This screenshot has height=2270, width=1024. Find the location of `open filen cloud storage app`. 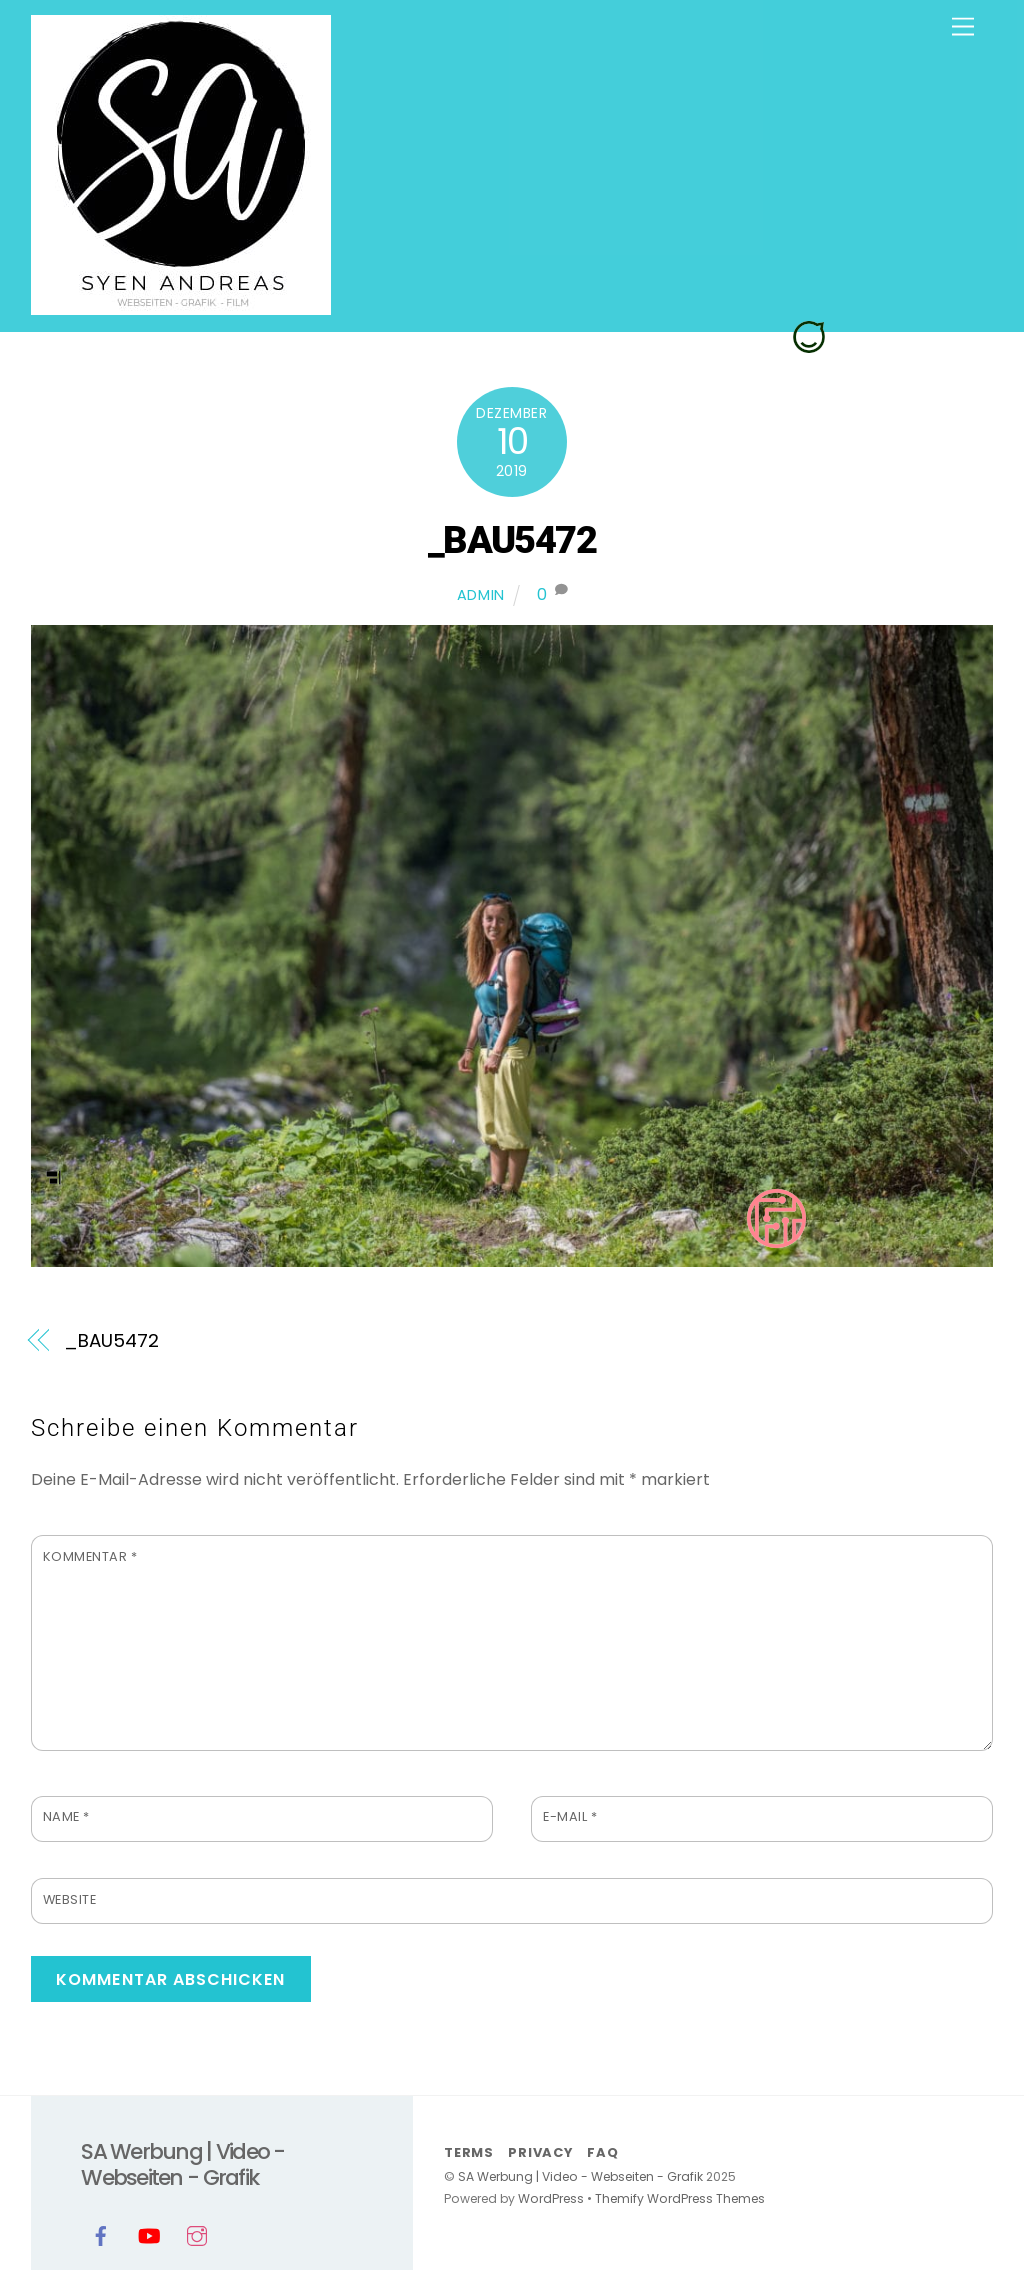

open filen cloud storage app is located at coordinates (776, 1218).